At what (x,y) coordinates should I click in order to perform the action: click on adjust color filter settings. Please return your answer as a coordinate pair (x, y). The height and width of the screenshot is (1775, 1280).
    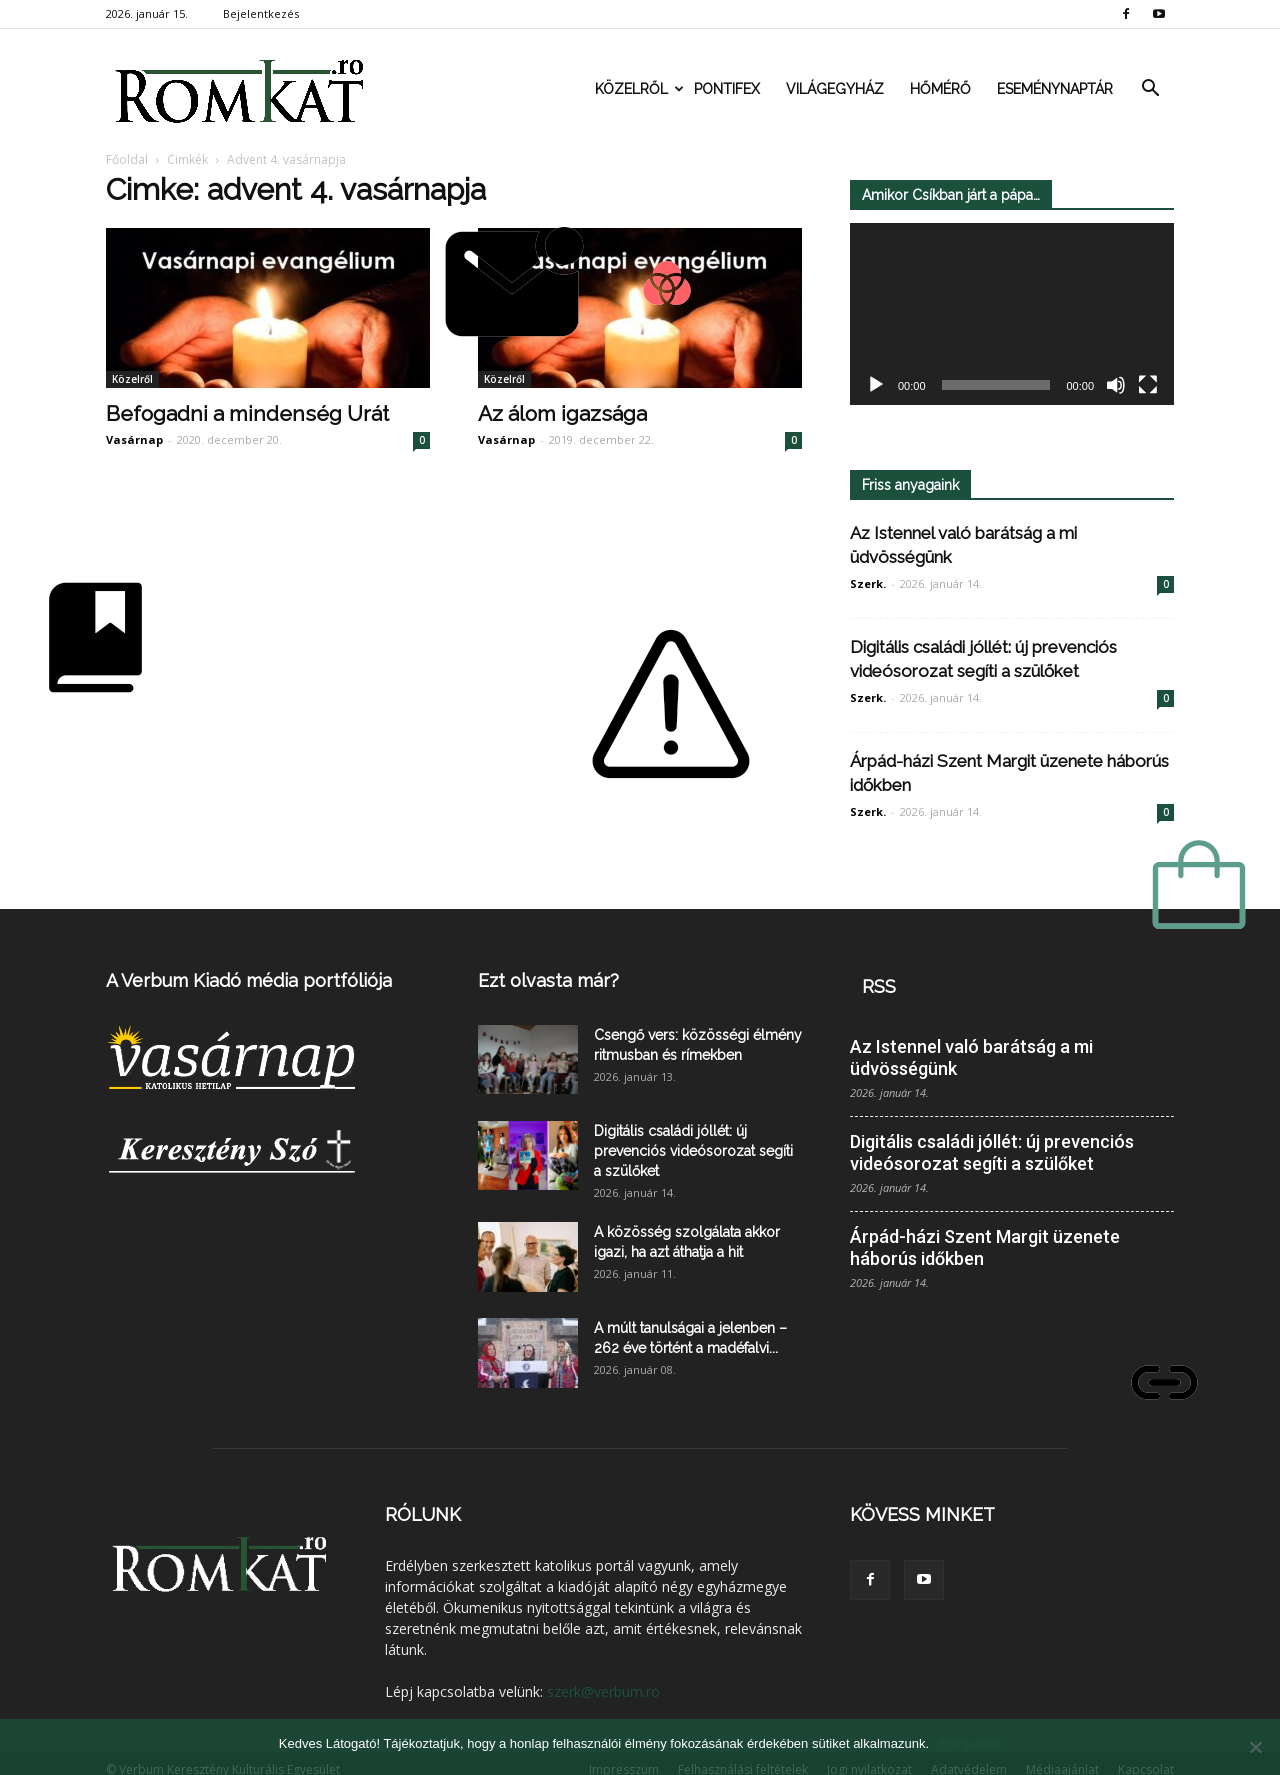
    Looking at the image, I should click on (667, 283).